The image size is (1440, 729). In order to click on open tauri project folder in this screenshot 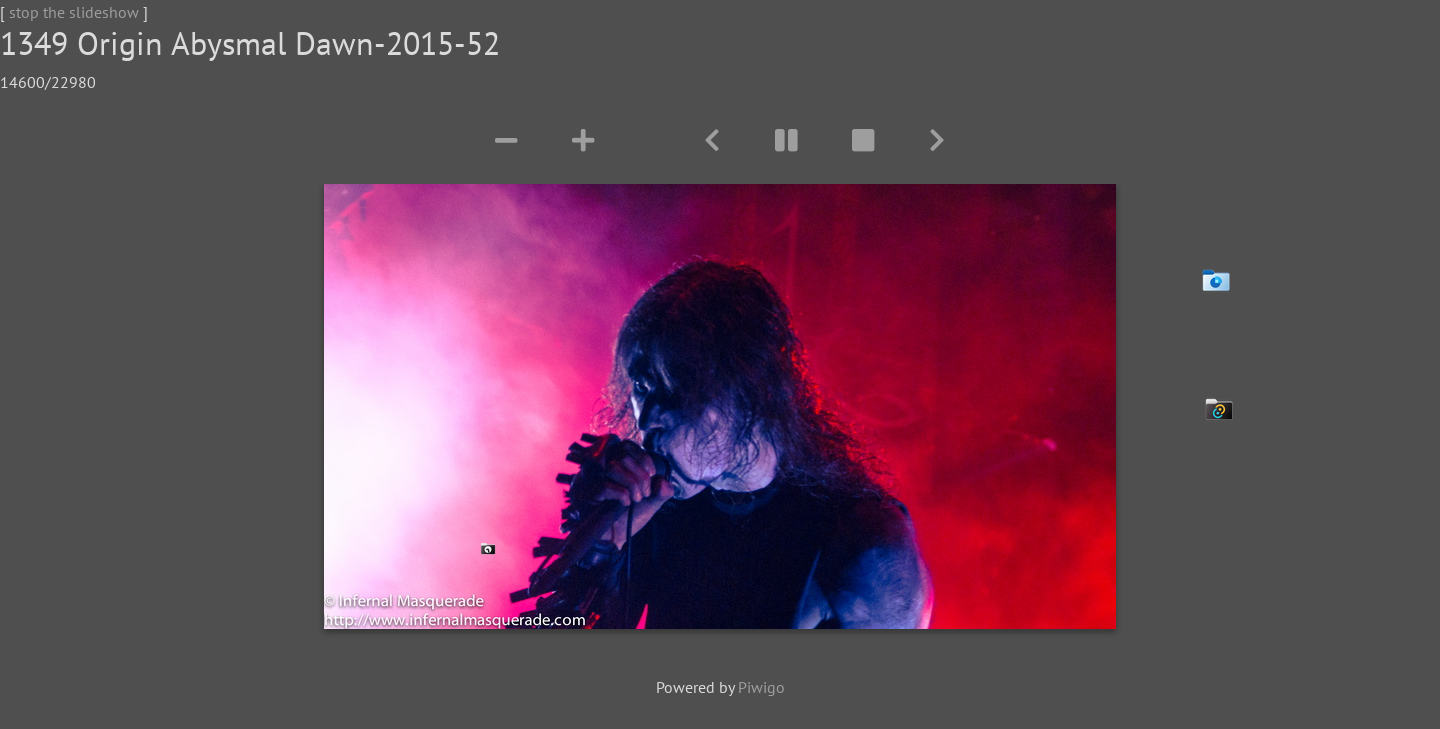, I will do `click(1219, 410)`.